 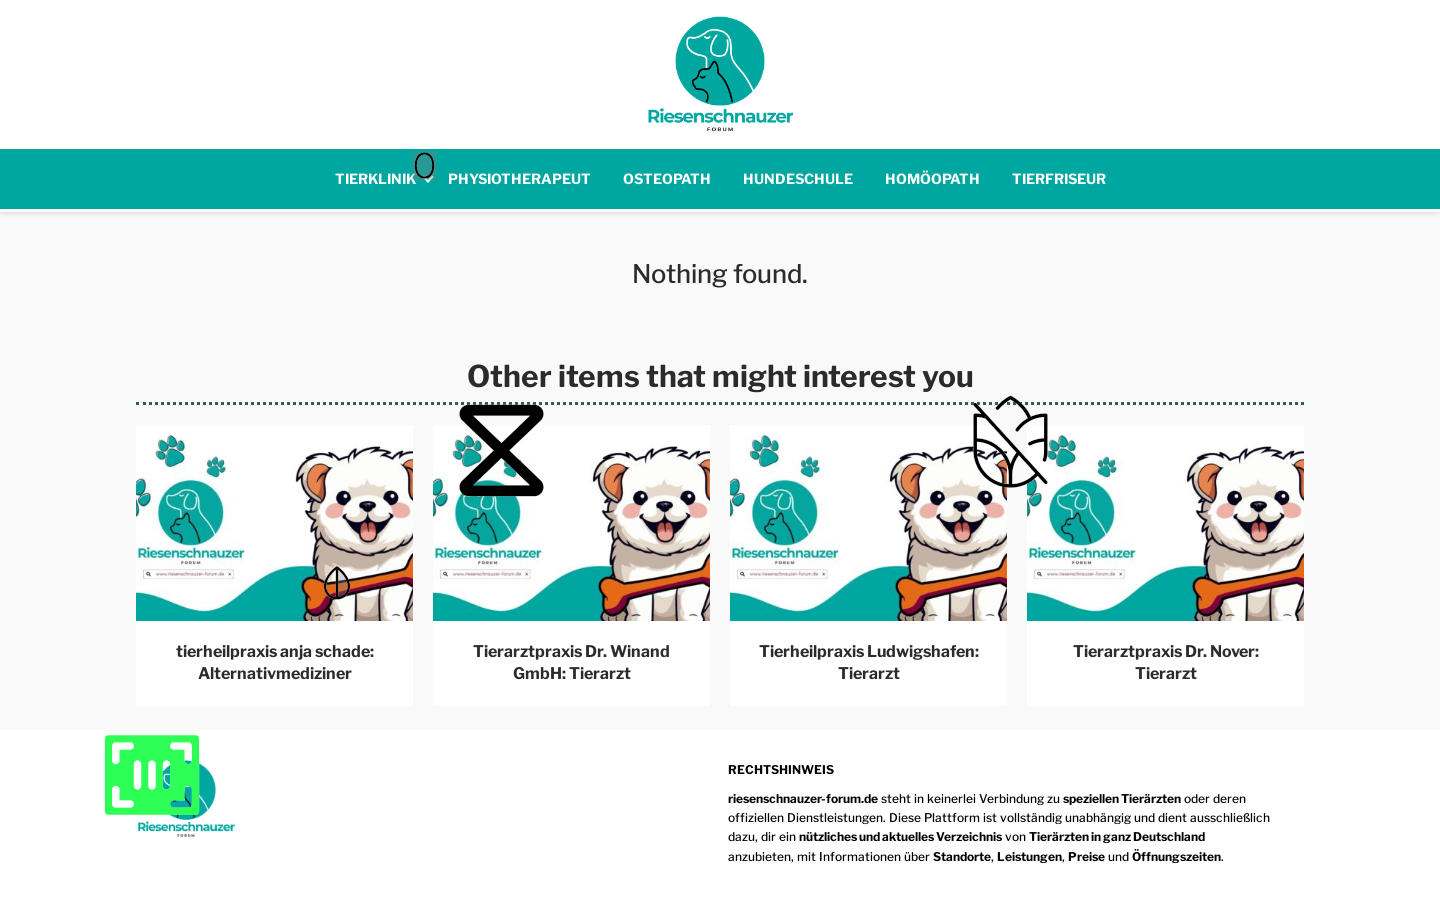 What do you see at coordinates (424, 165) in the screenshot?
I see `represents the number zero in a numeric input or display` at bounding box center [424, 165].